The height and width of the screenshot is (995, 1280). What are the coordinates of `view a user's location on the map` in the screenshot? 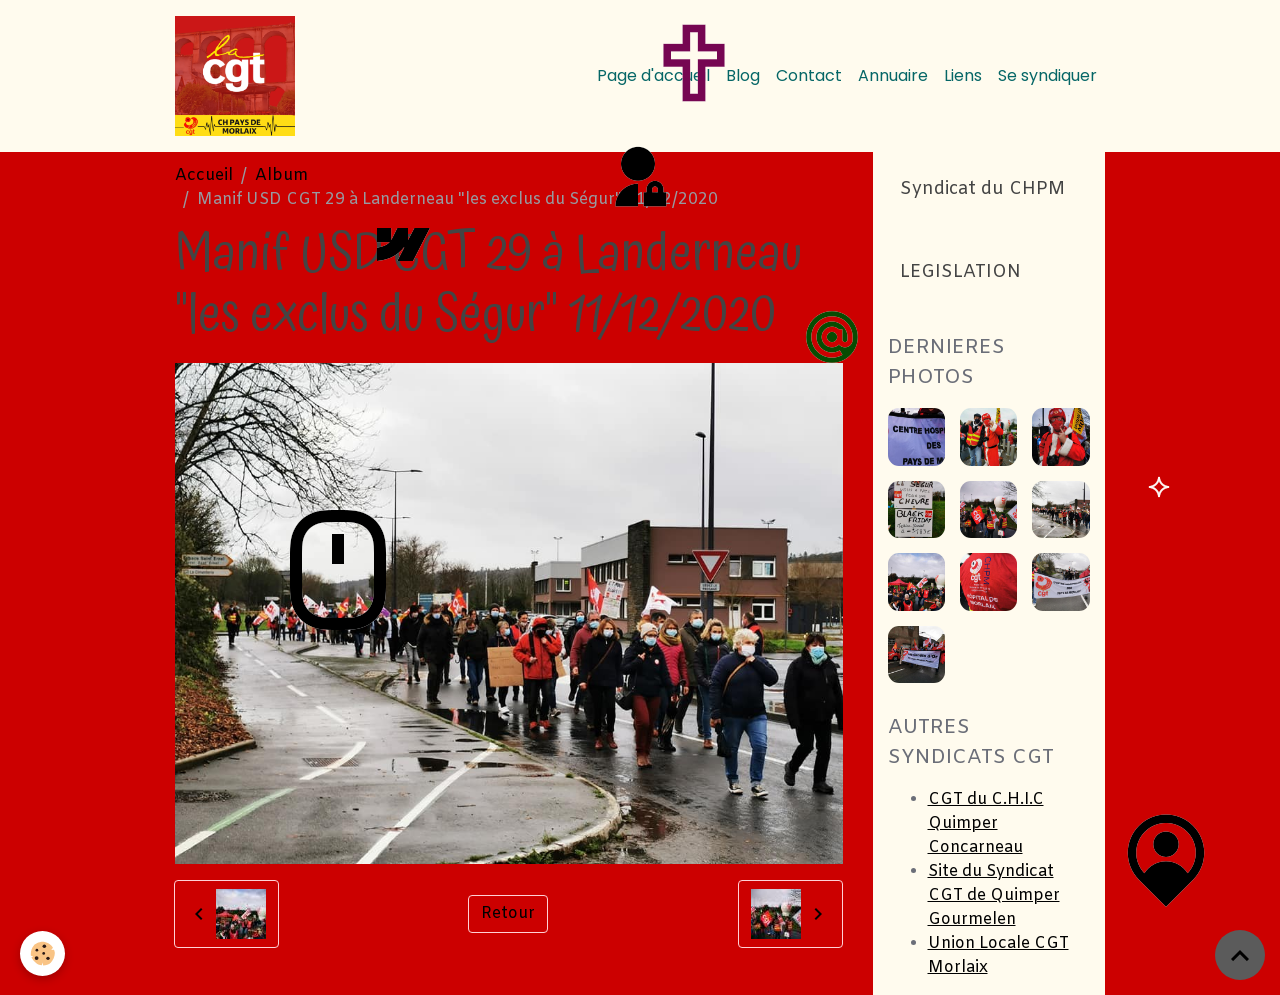 It's located at (1166, 857).